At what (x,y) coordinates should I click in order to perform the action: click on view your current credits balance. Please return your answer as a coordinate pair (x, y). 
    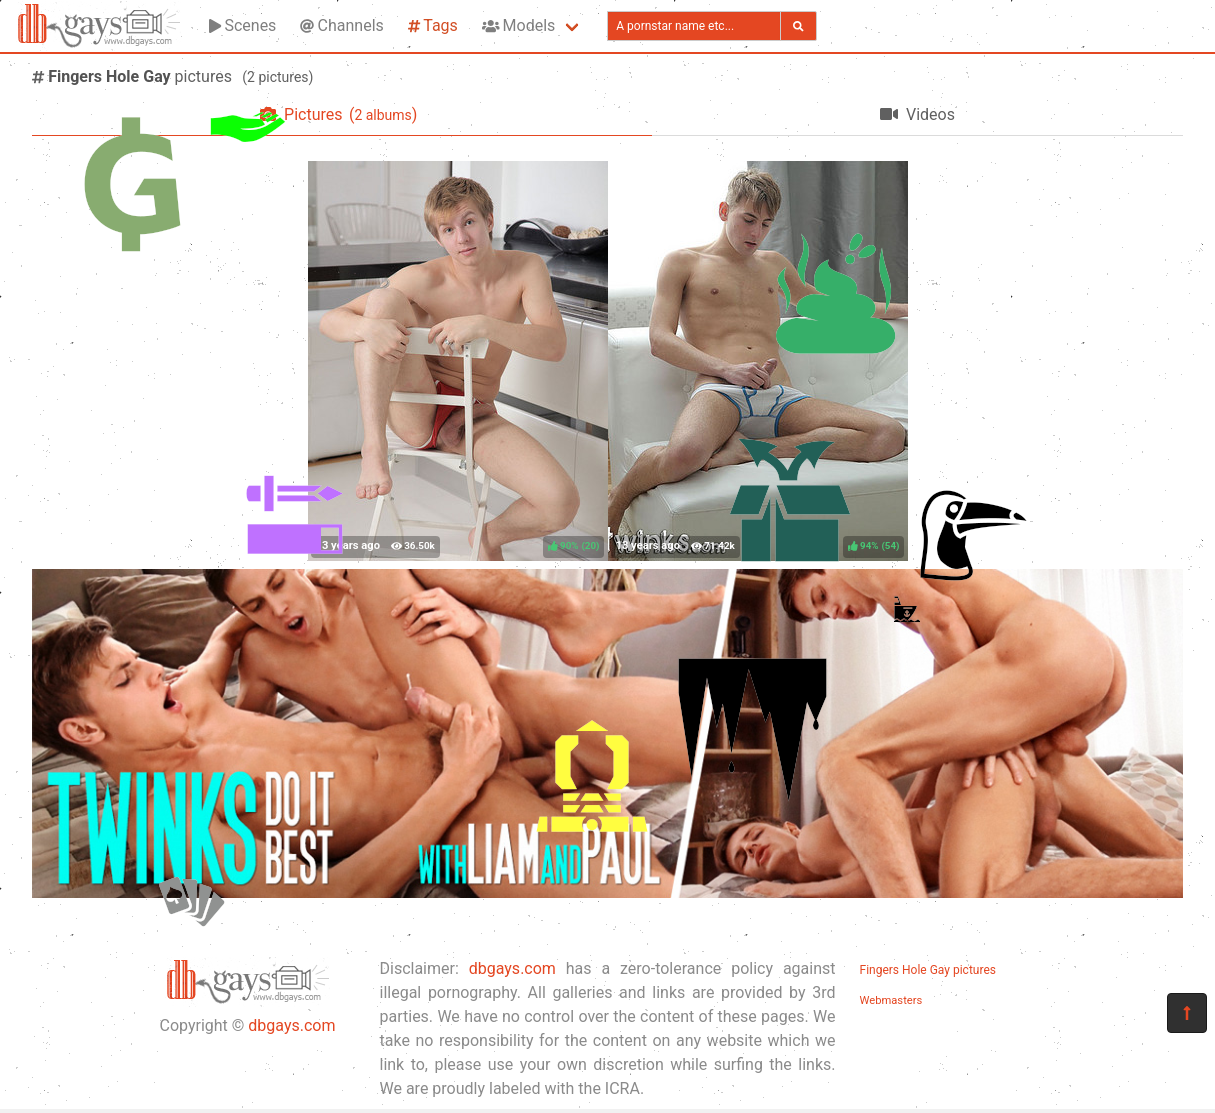
    Looking at the image, I should click on (131, 184).